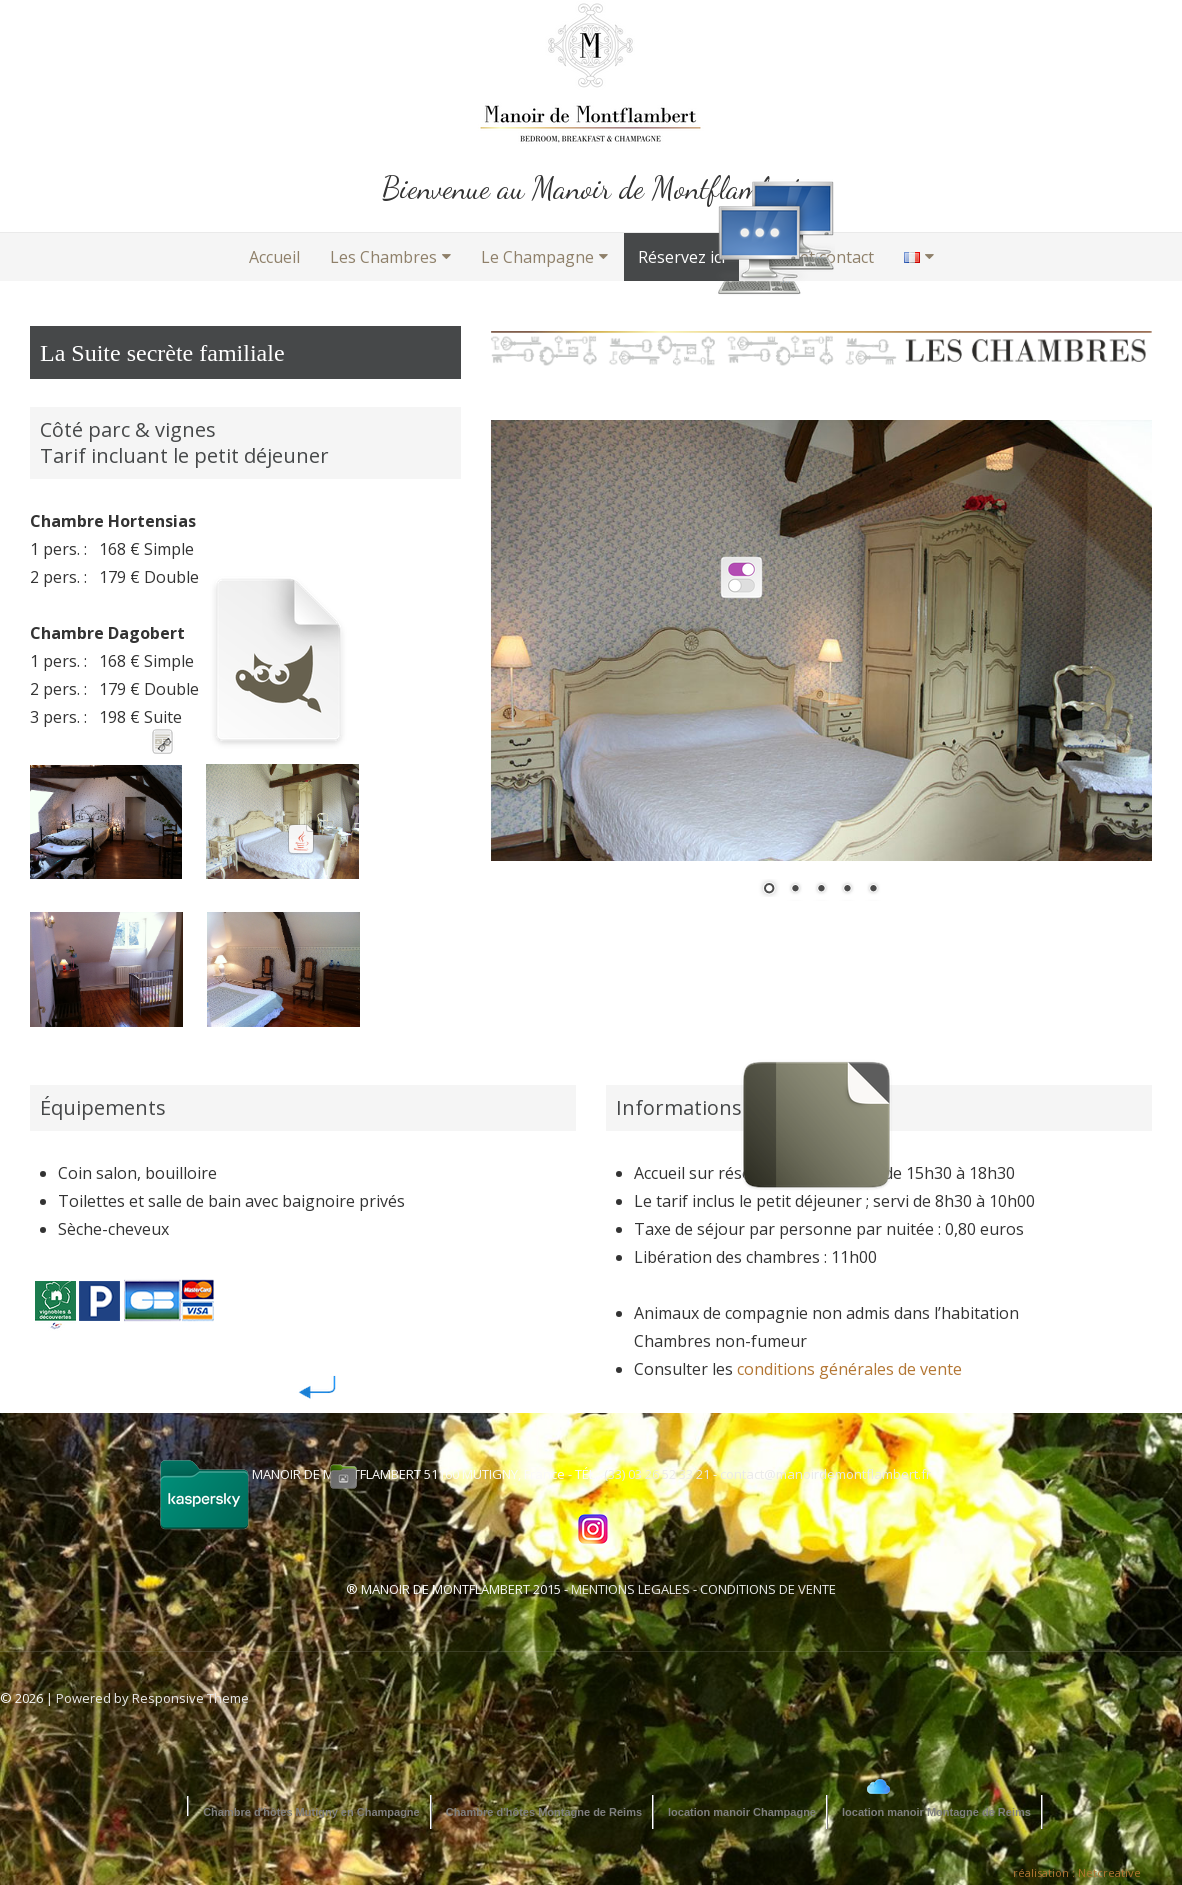 The image size is (1182, 1885). Describe the element at coordinates (278, 662) in the screenshot. I see `open a compressed GIMP project file` at that location.